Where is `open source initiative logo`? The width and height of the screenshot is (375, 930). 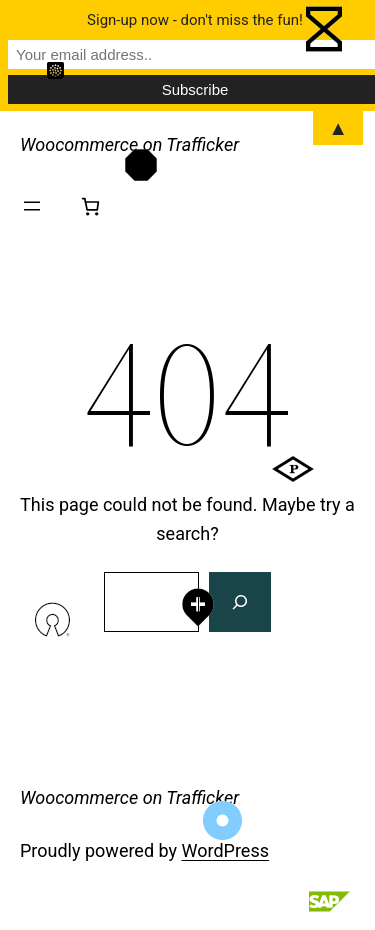 open source initiative logo is located at coordinates (52, 619).